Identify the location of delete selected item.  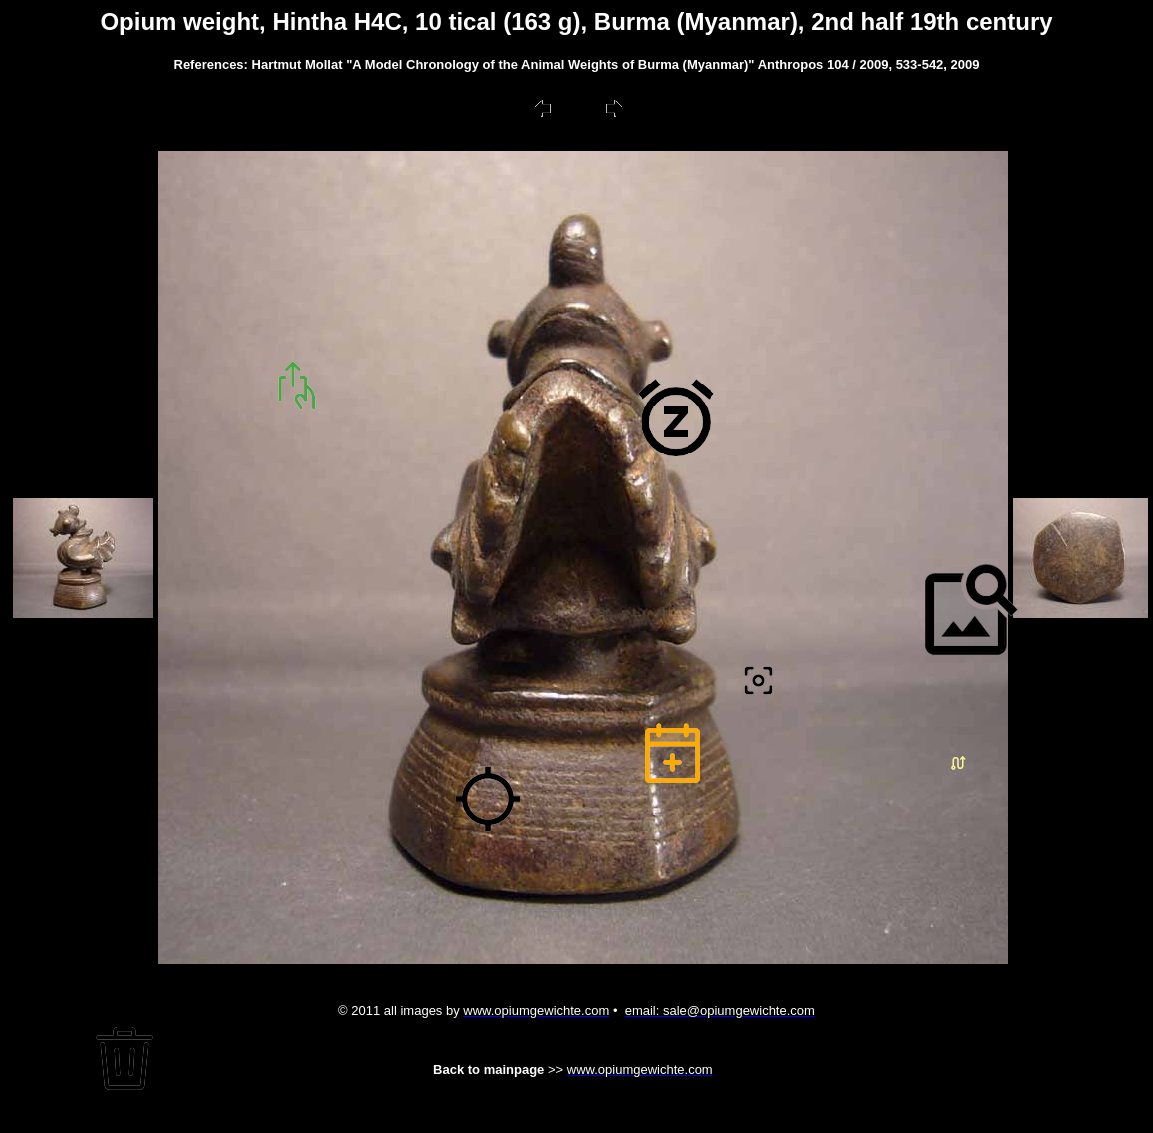
(124, 1060).